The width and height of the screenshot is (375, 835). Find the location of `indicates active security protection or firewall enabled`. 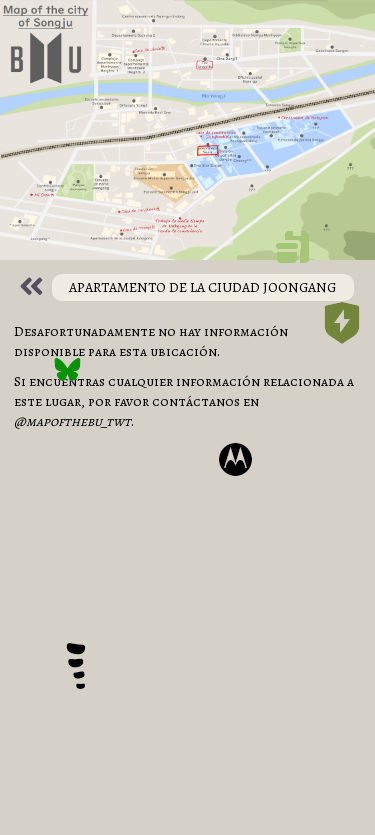

indicates active security protection or firewall enabled is located at coordinates (342, 323).